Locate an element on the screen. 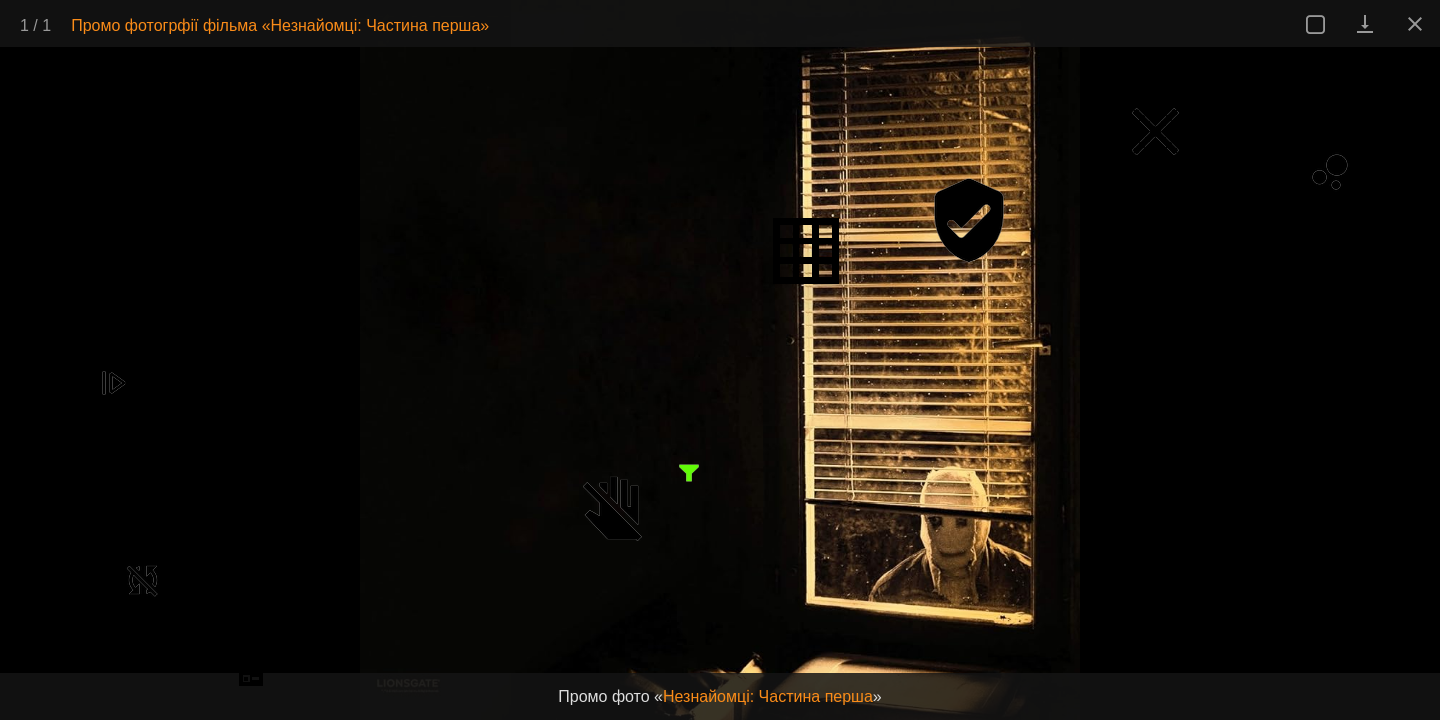 Image resolution: width=1440 pixels, height=720 pixels. view bubble chart visualization is located at coordinates (1330, 172).